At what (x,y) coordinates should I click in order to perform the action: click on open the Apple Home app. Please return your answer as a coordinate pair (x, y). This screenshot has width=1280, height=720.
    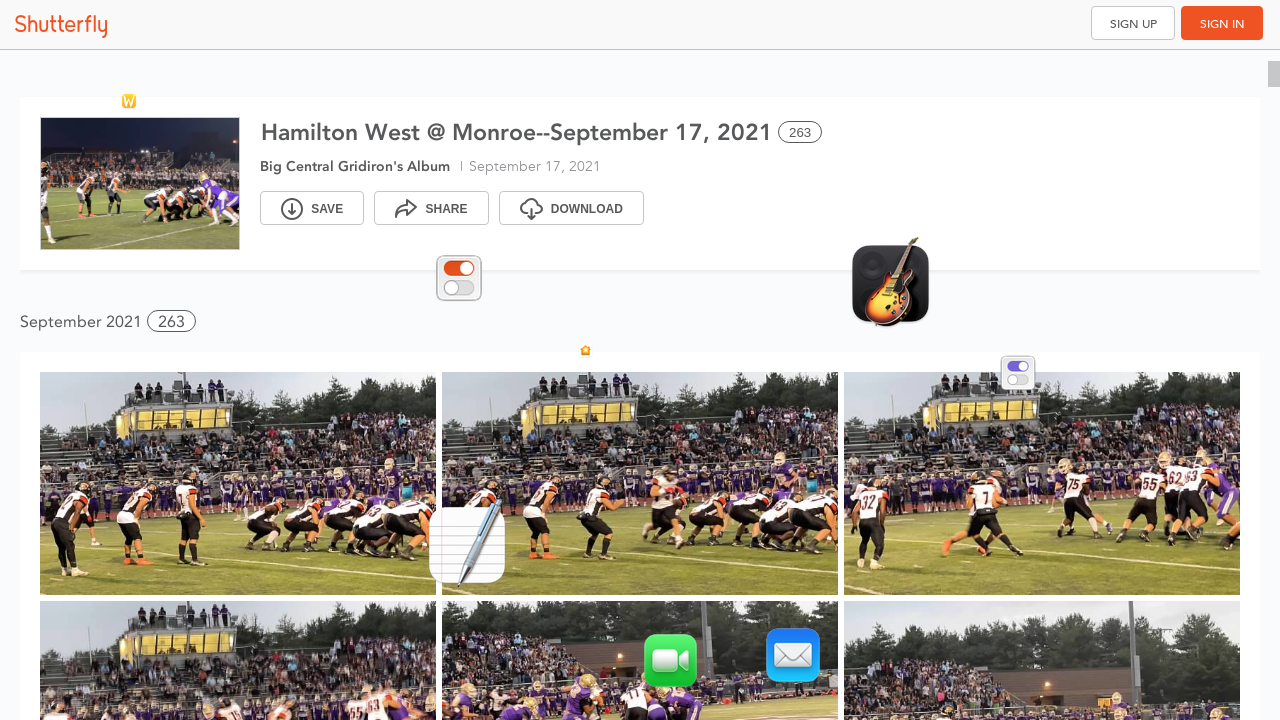
    Looking at the image, I should click on (585, 350).